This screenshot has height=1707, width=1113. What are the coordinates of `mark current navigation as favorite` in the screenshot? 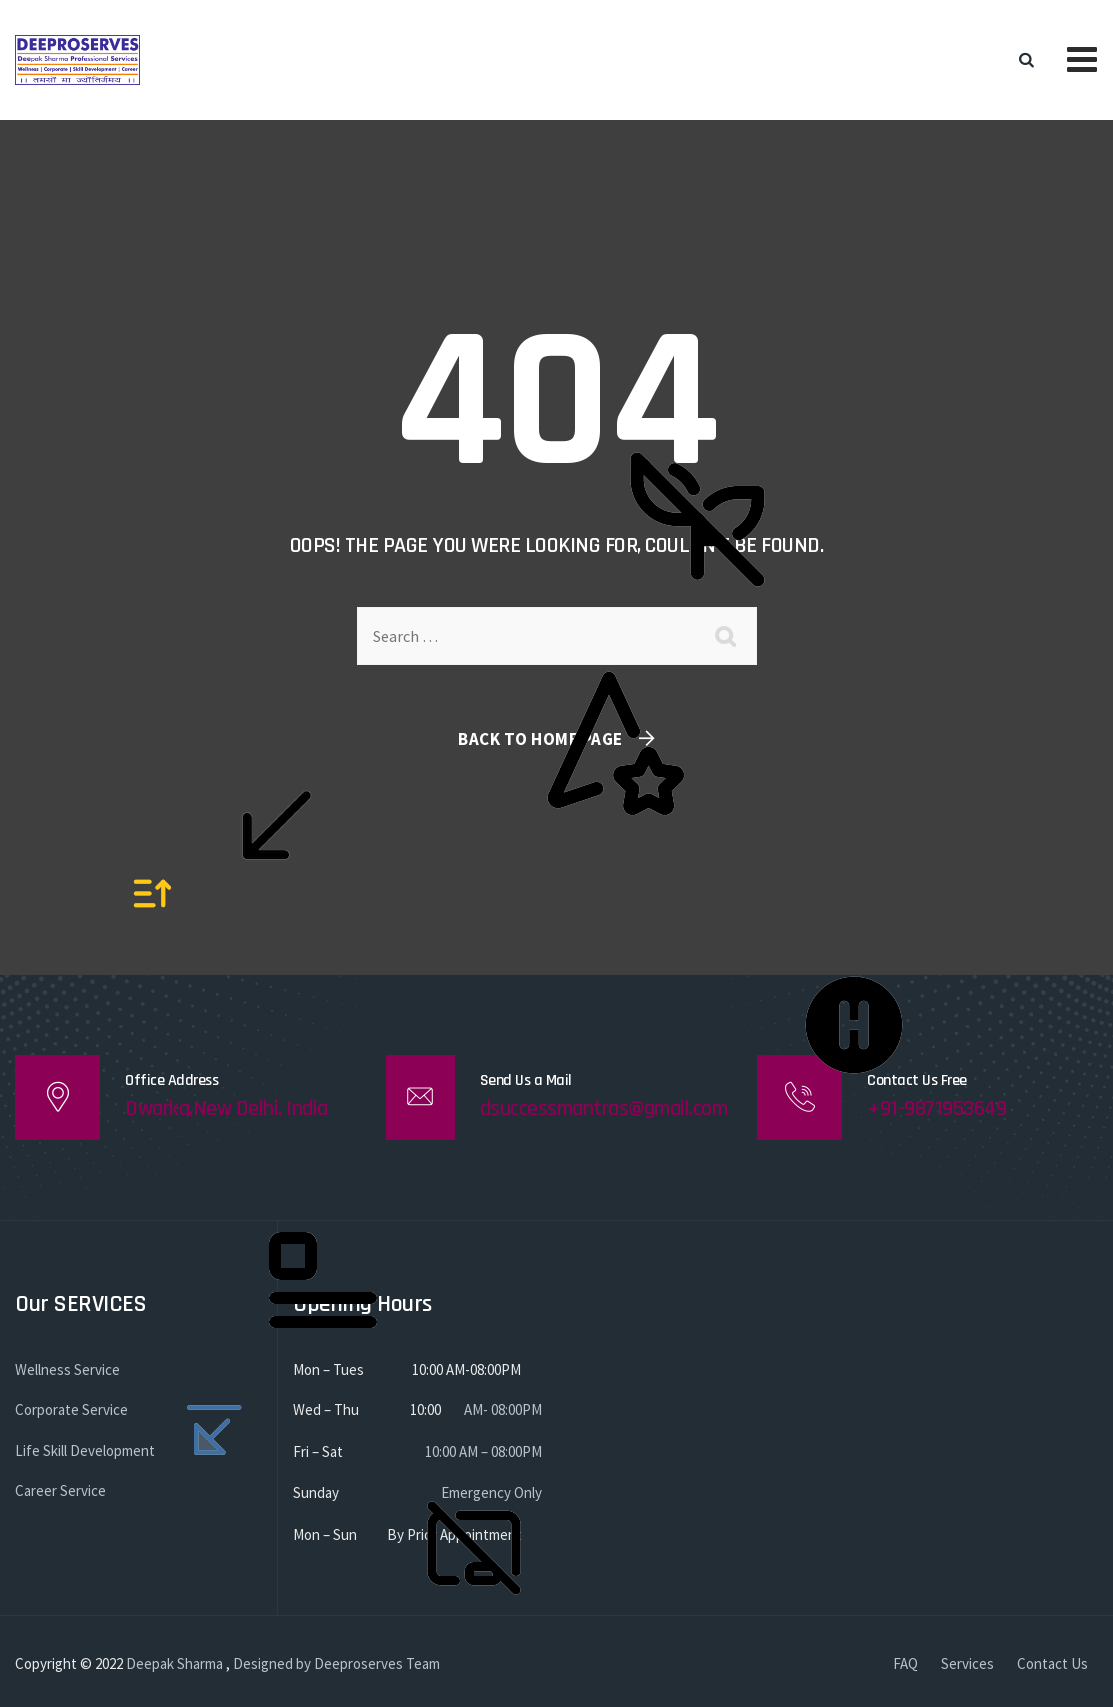 It's located at (609, 740).